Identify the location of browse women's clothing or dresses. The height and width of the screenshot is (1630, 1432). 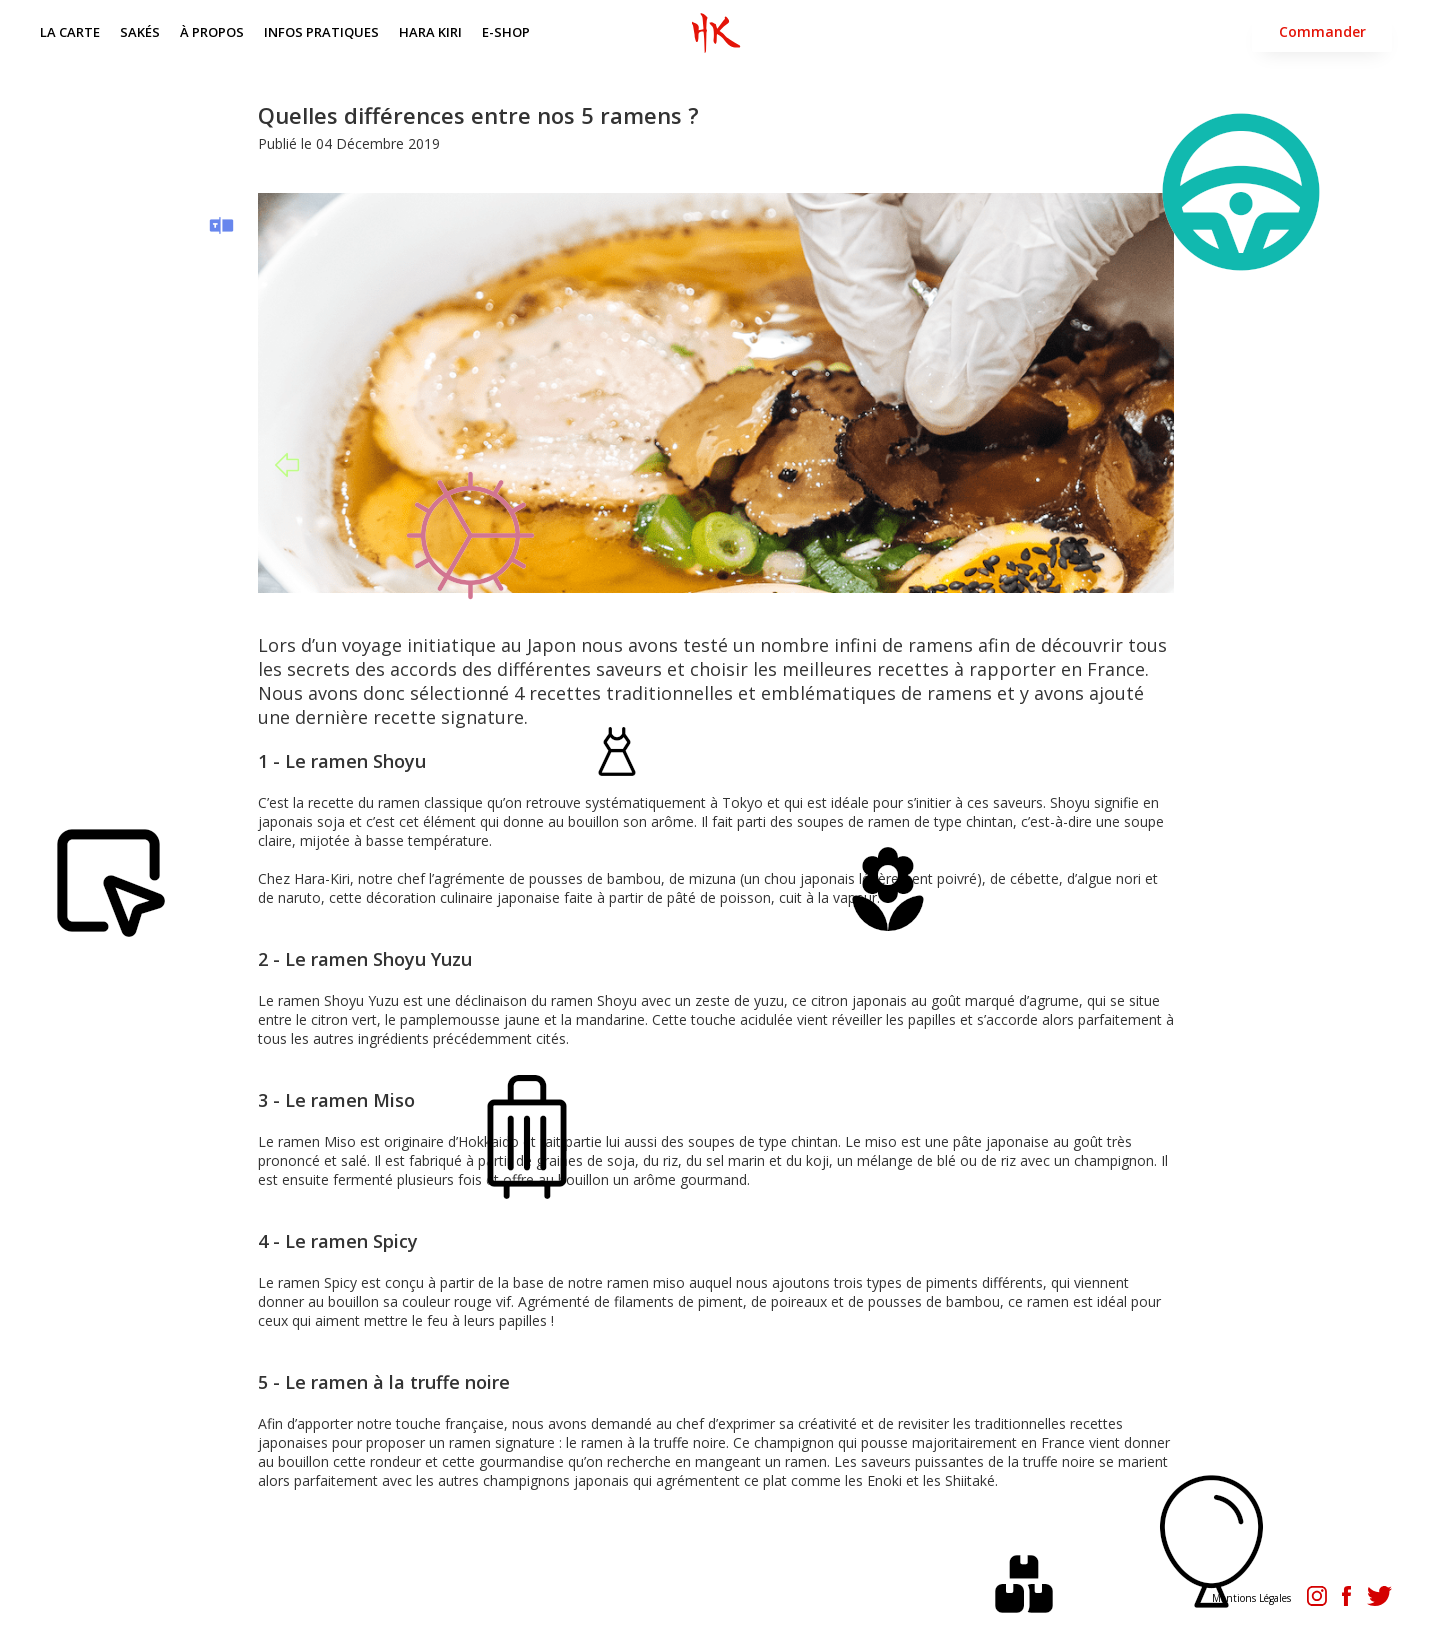
(617, 754).